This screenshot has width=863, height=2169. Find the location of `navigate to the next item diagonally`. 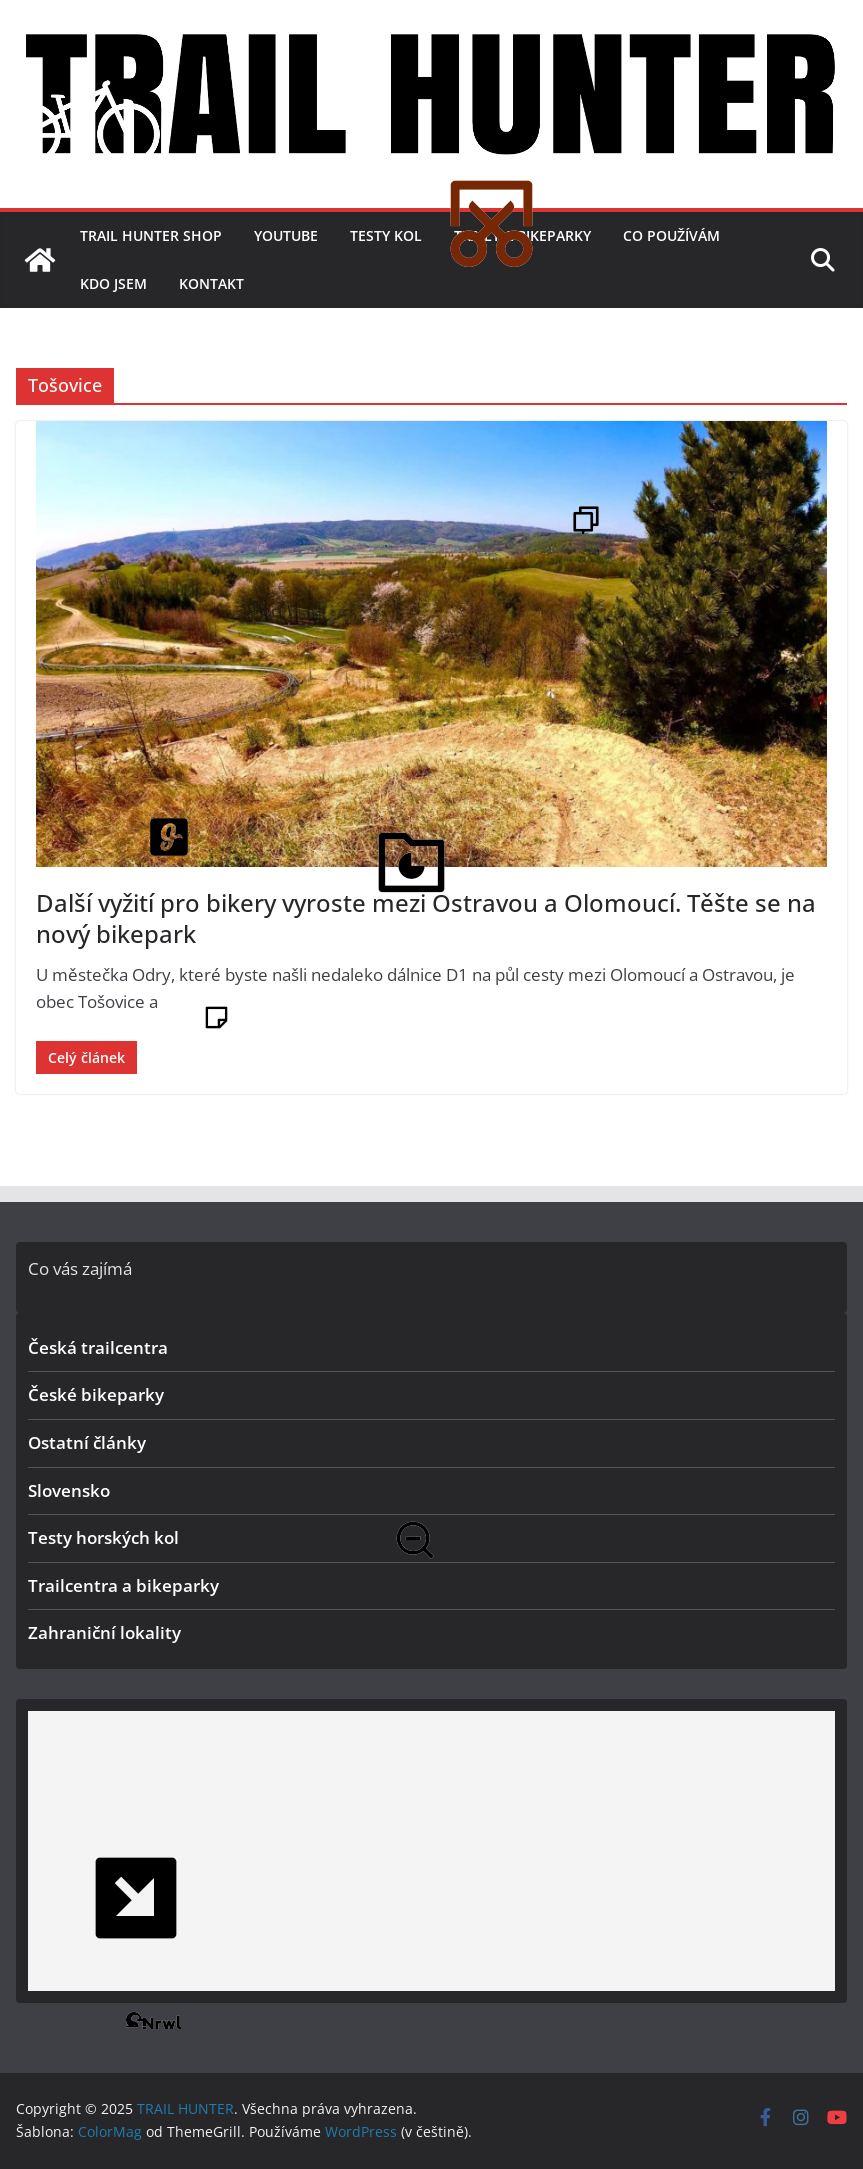

navigate to the next item diagonally is located at coordinates (136, 1898).